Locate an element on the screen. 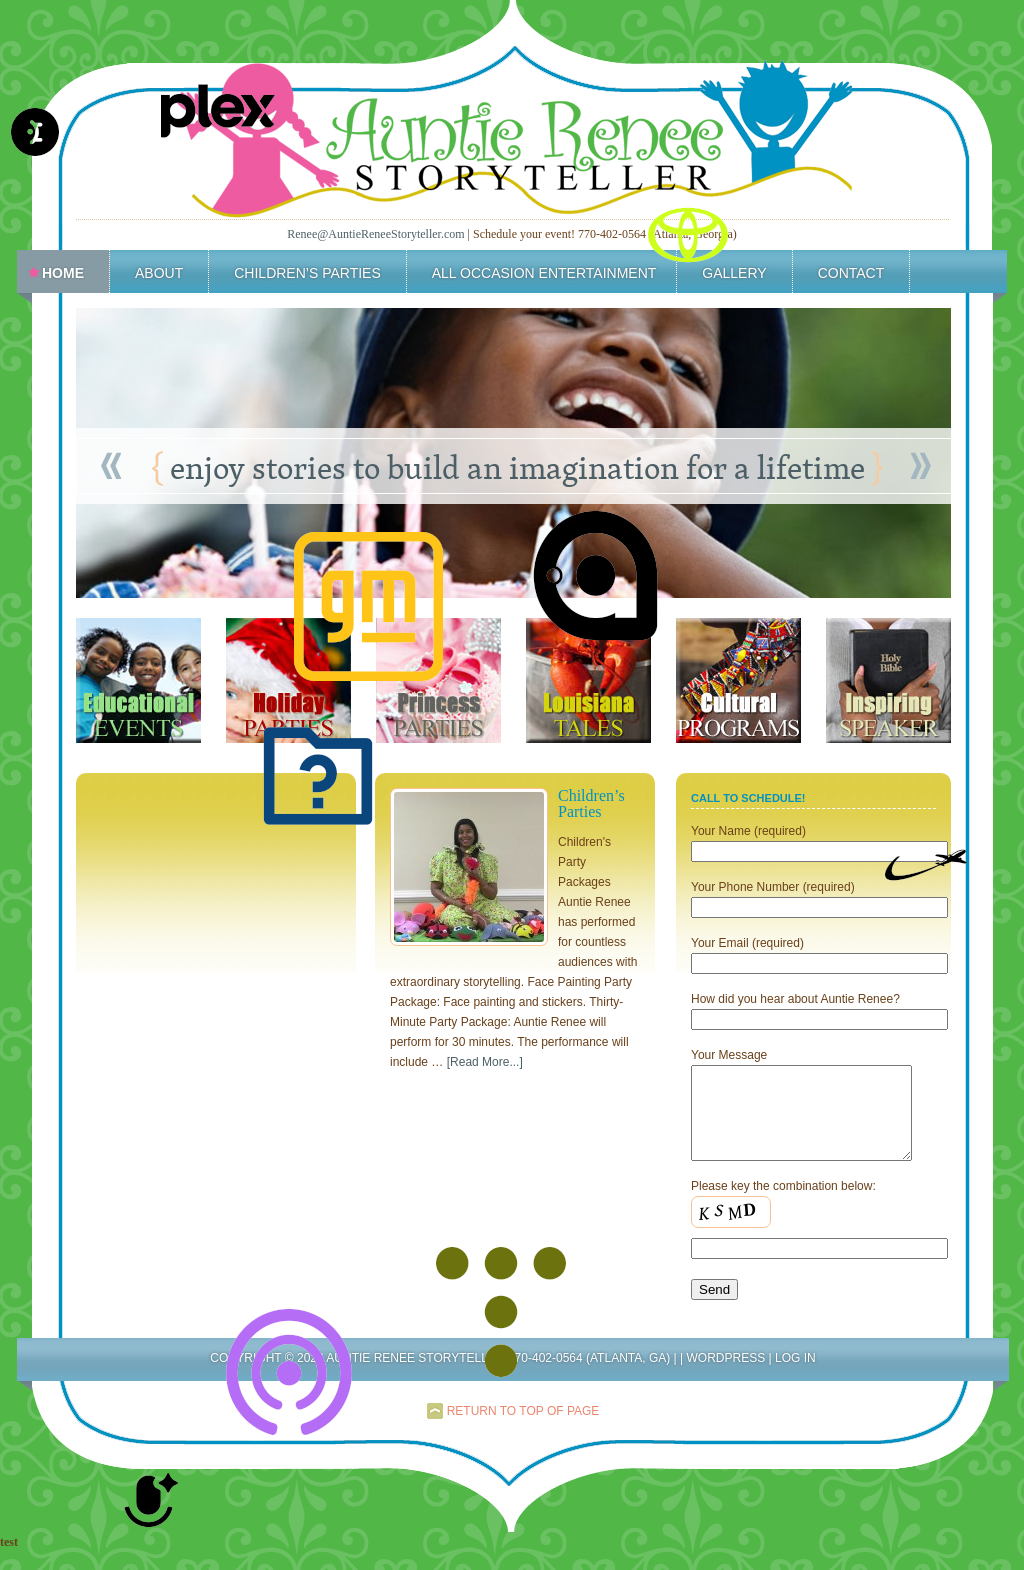 The height and width of the screenshot is (1570, 1024). visit tistory blog platform is located at coordinates (501, 1312).